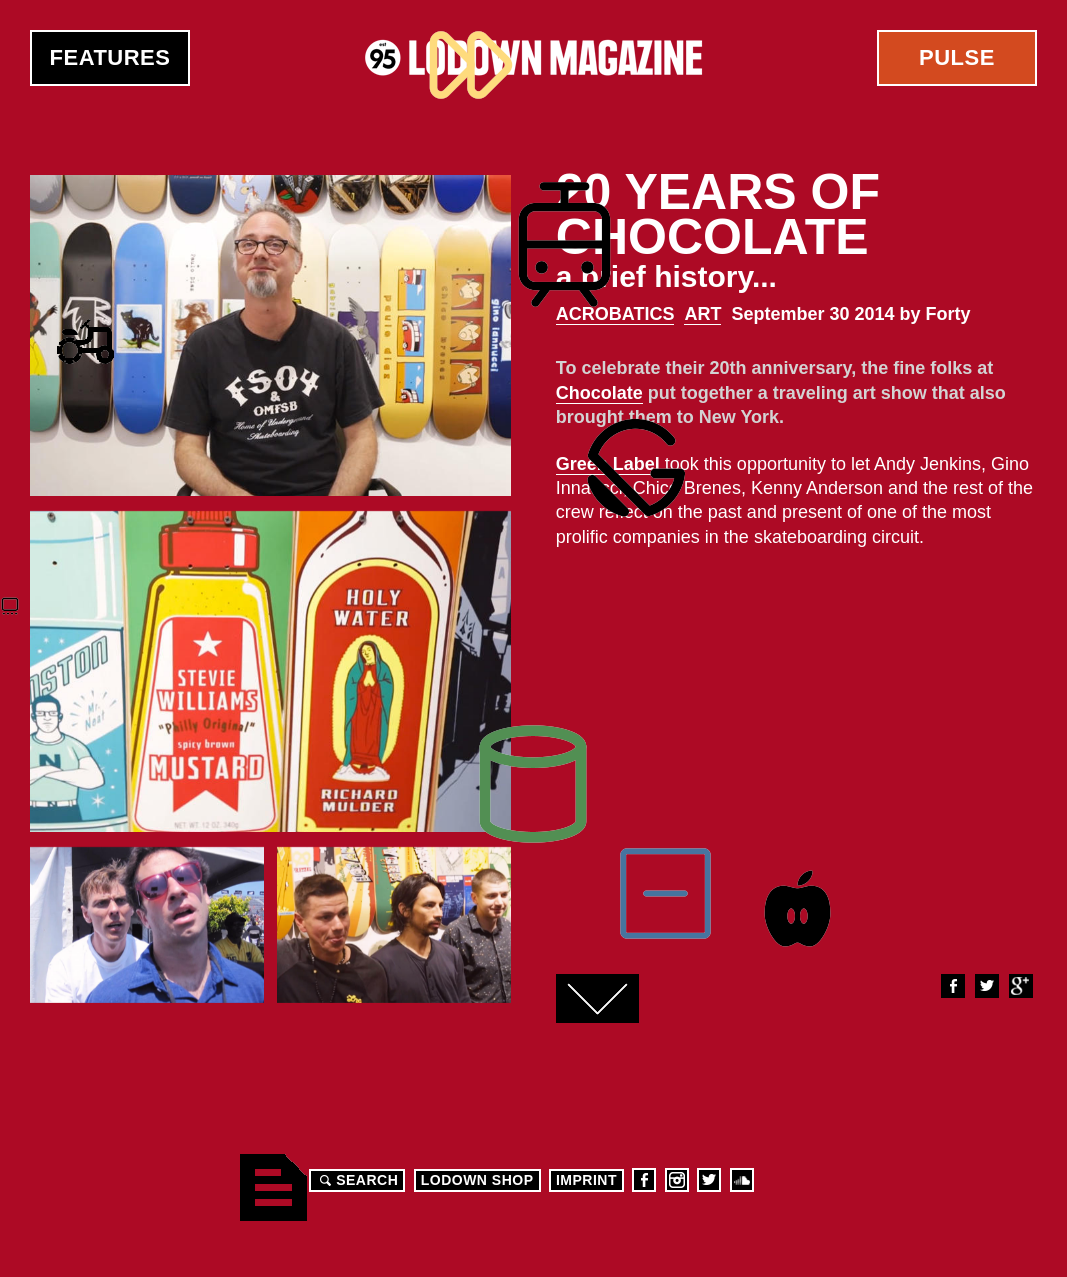 This screenshot has height=1277, width=1067. What do you see at coordinates (85, 342) in the screenshot?
I see `access agriculture or farming features` at bounding box center [85, 342].